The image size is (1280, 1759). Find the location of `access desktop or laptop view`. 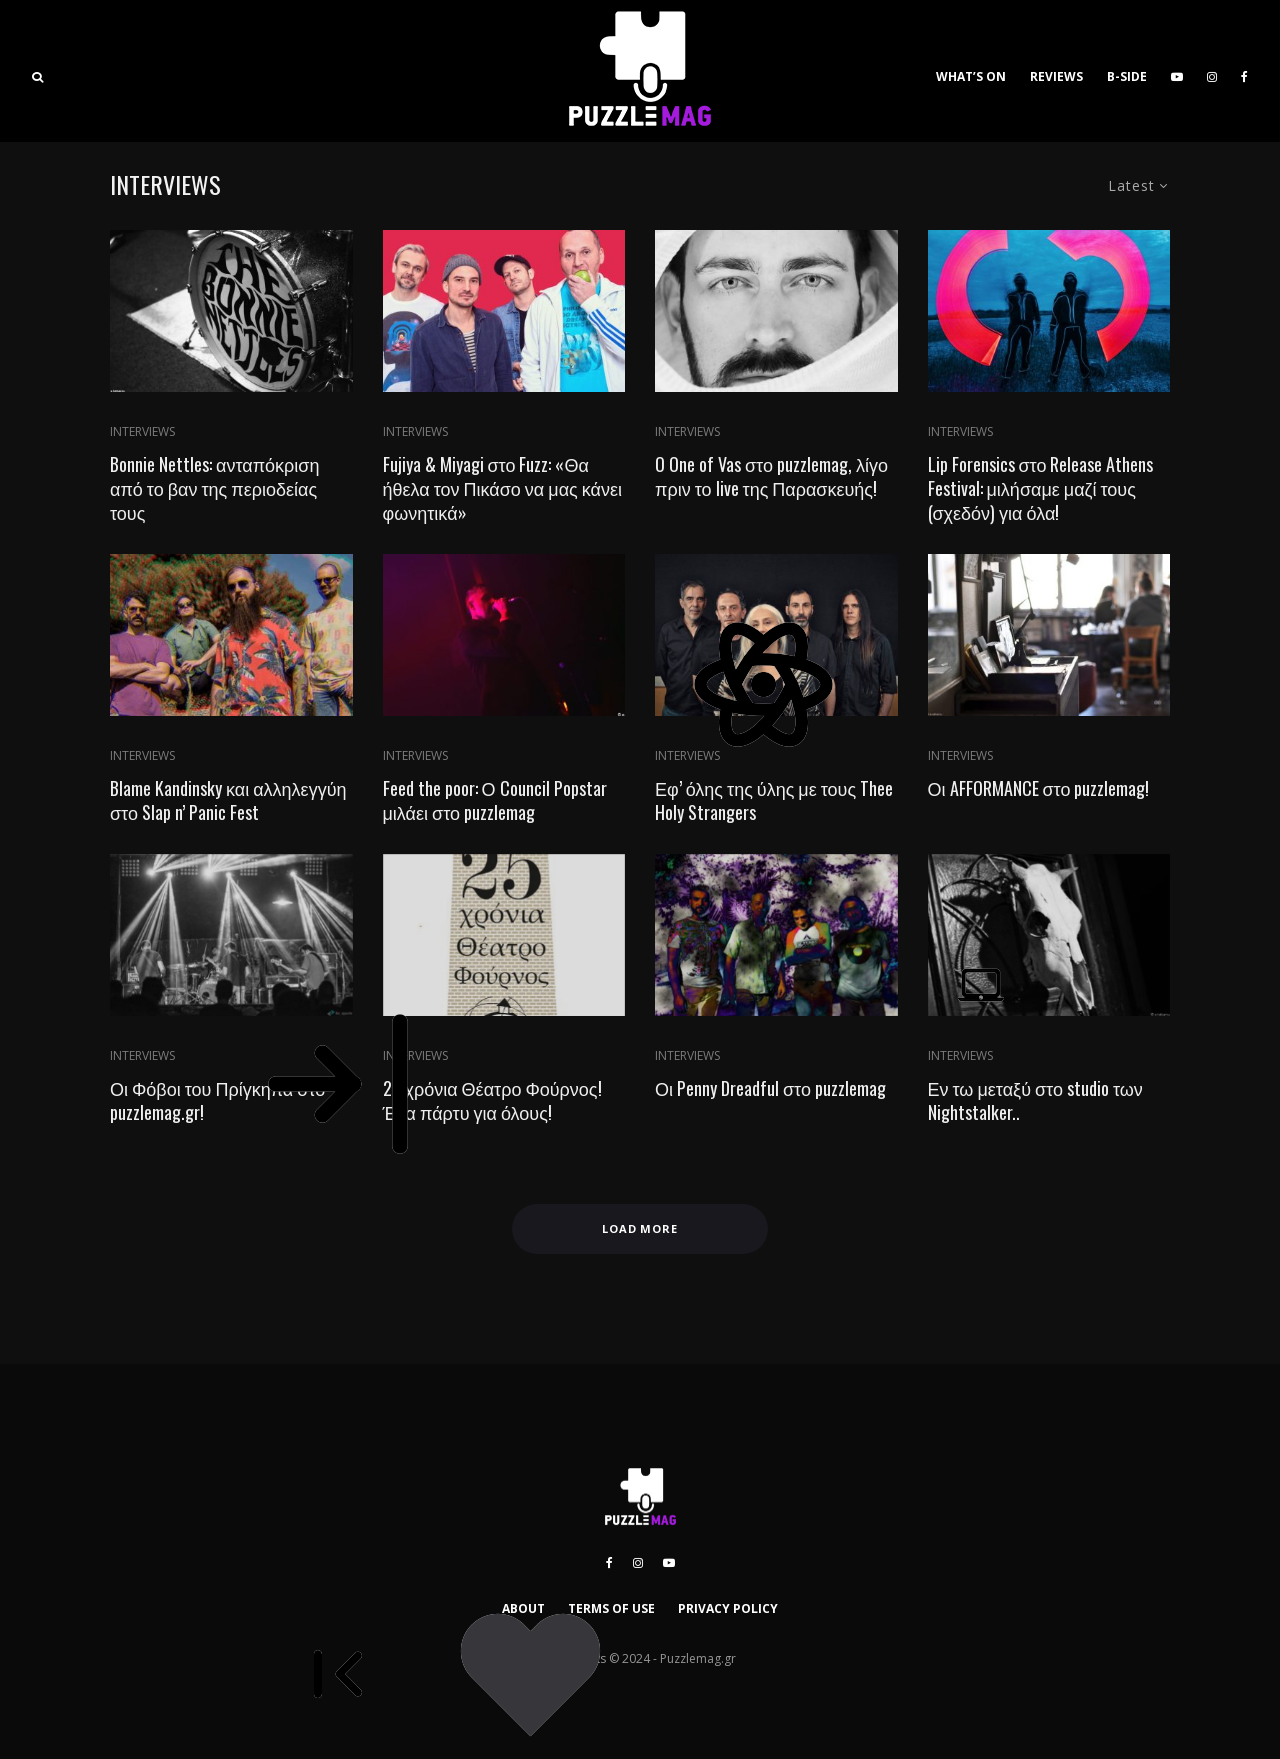

access desktop or laptop view is located at coordinates (981, 986).